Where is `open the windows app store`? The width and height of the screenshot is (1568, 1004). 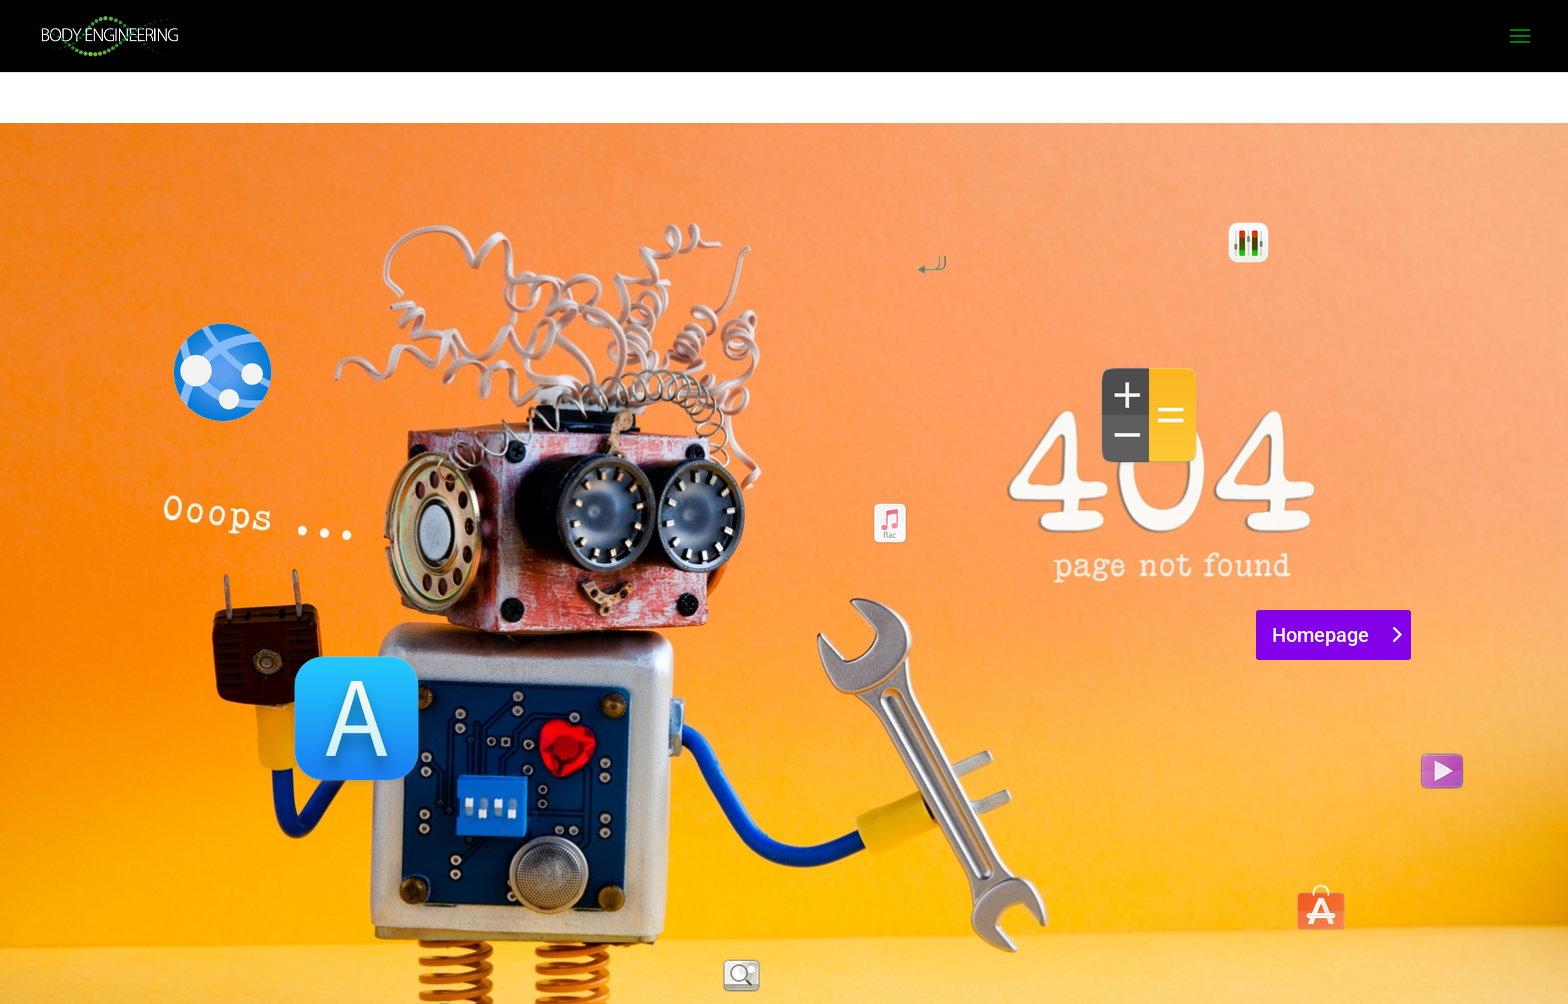 open the windows app store is located at coordinates (222, 372).